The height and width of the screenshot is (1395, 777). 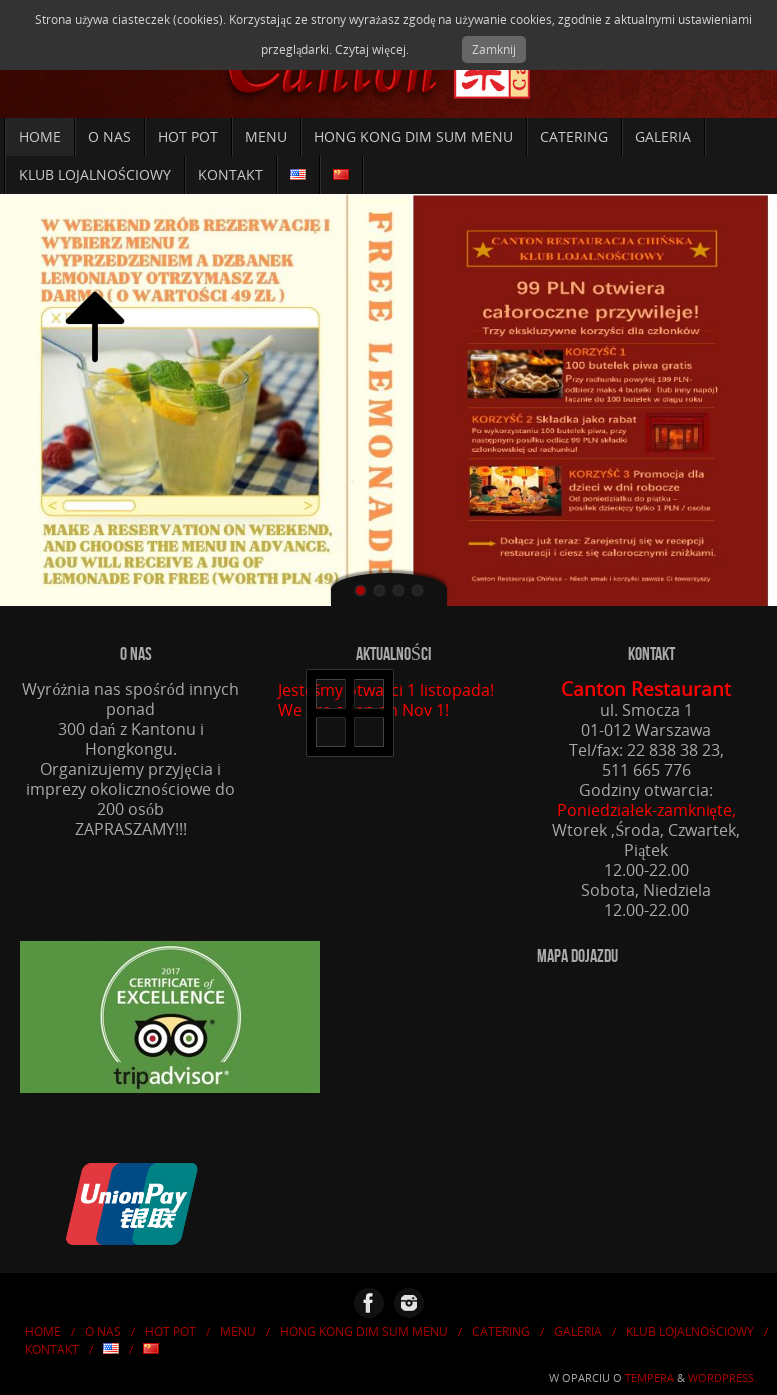 What do you see at coordinates (95, 327) in the screenshot?
I see `scroll to top of page` at bounding box center [95, 327].